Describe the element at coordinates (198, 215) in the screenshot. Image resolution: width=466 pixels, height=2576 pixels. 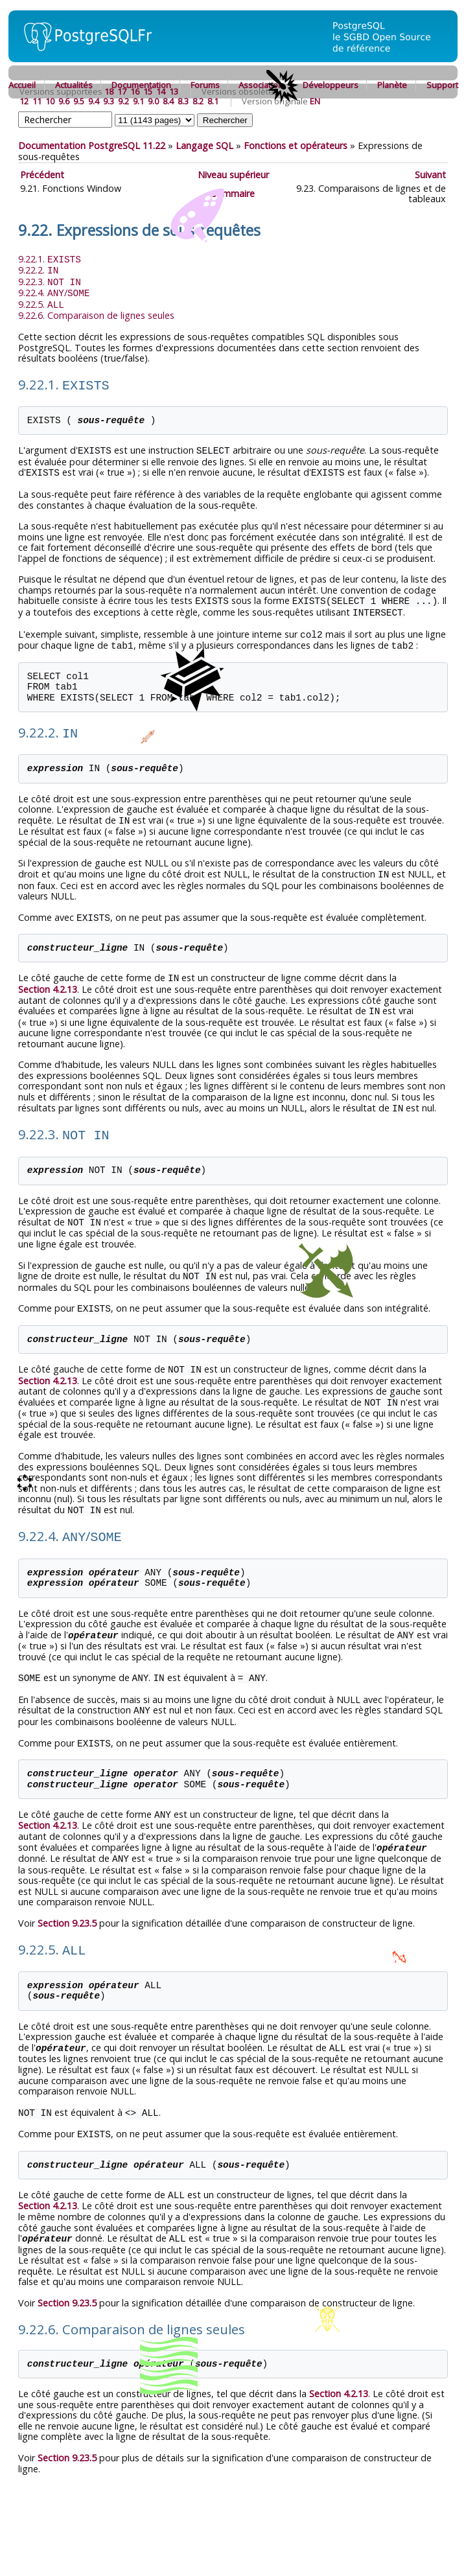
I see `access music or instrument features` at that location.